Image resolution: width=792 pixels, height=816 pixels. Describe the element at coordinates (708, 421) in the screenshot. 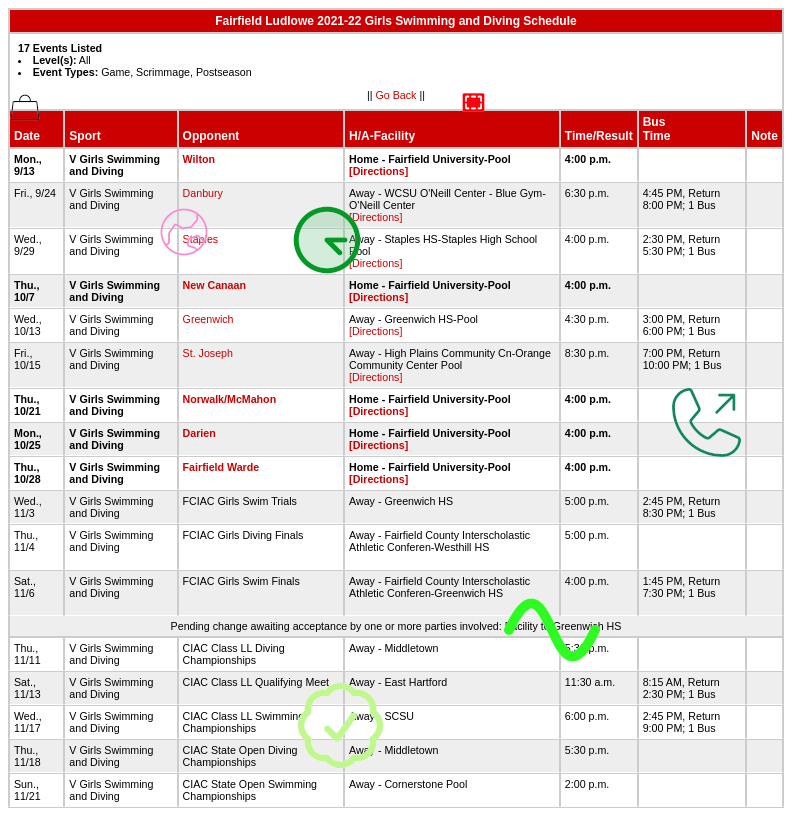

I see `make an outgoing call` at that location.